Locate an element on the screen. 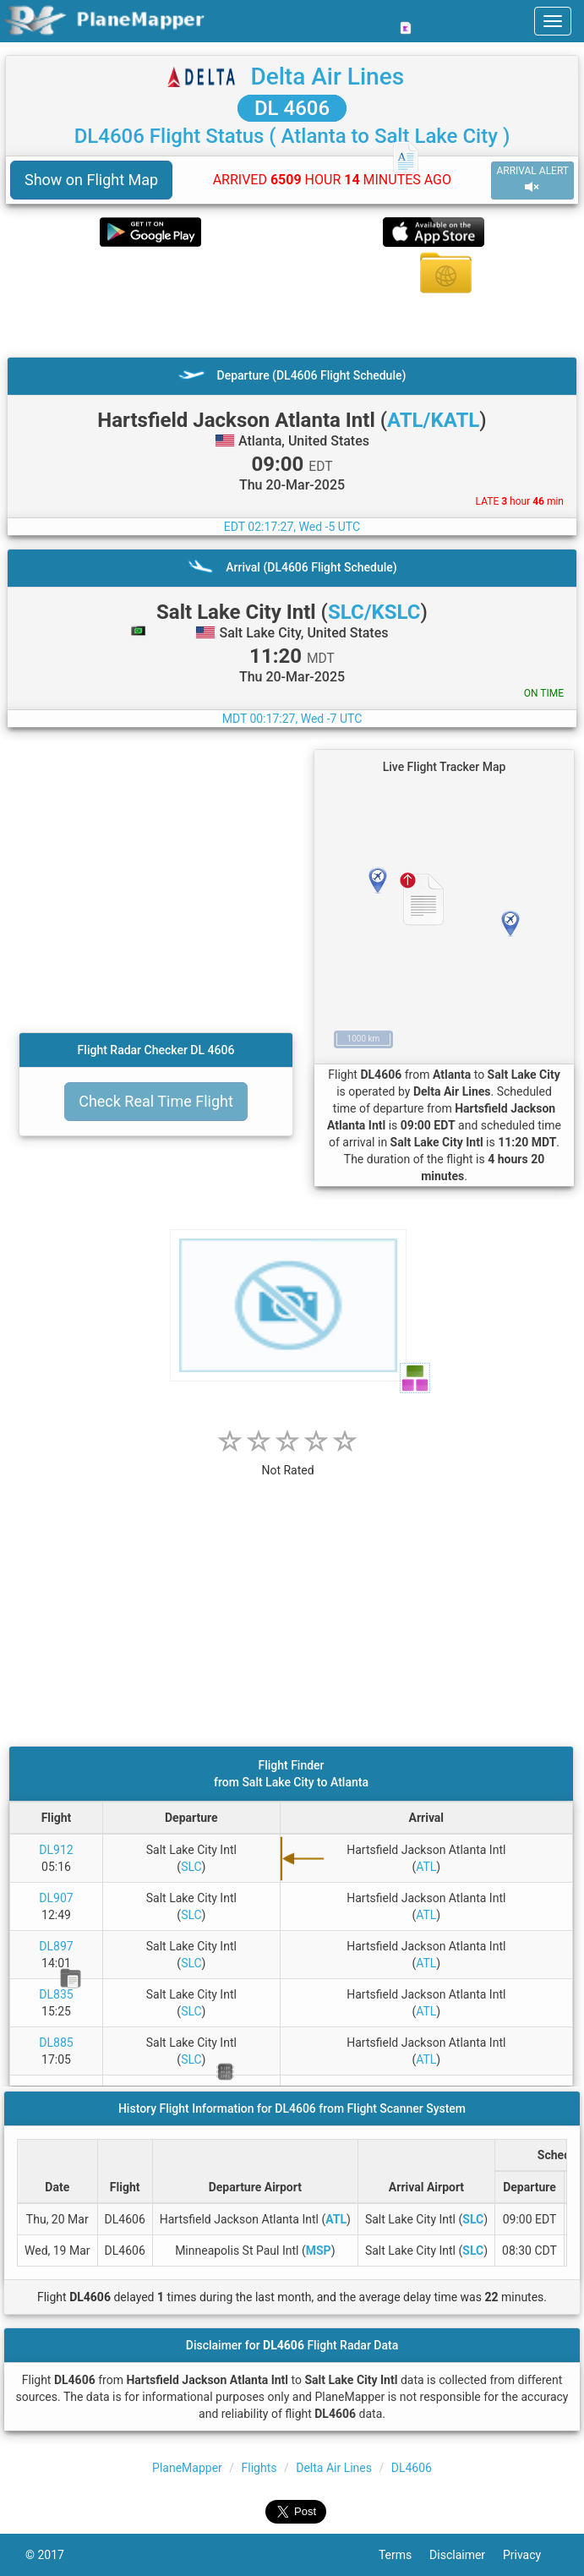 This screenshot has width=584, height=2576. firmware file or binary data is located at coordinates (225, 2071).